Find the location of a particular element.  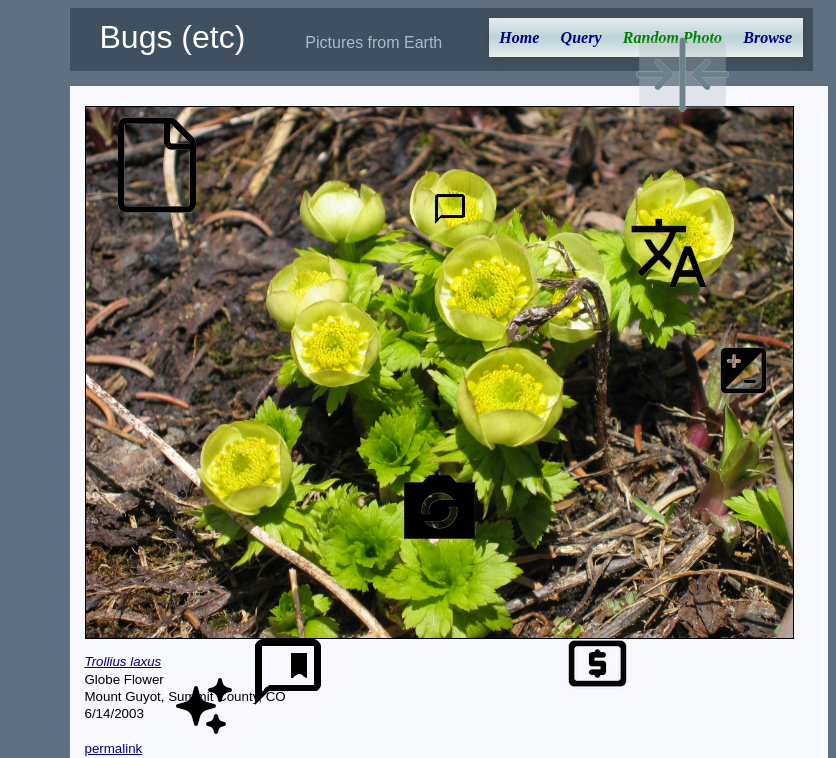

adjust camera ISO sensitivity settings is located at coordinates (743, 370).